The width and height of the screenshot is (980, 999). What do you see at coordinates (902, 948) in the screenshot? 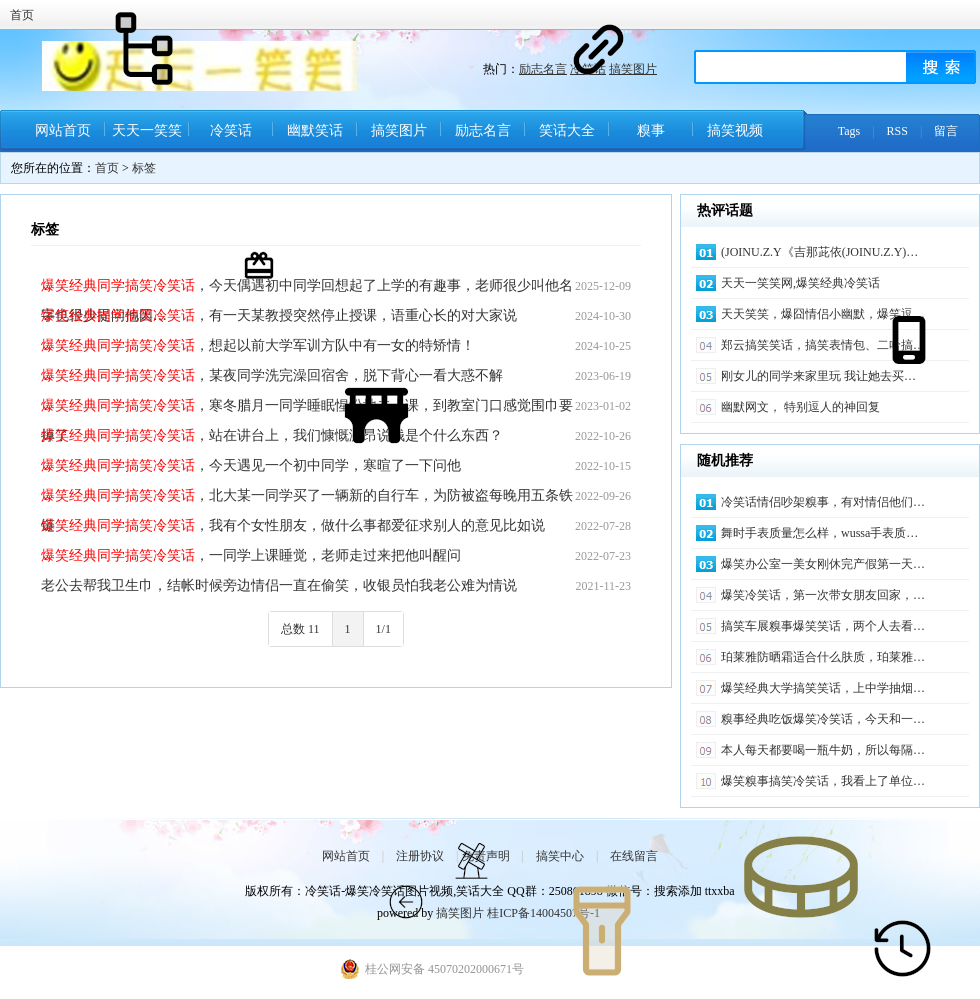
I see `view commit or activity history` at bounding box center [902, 948].